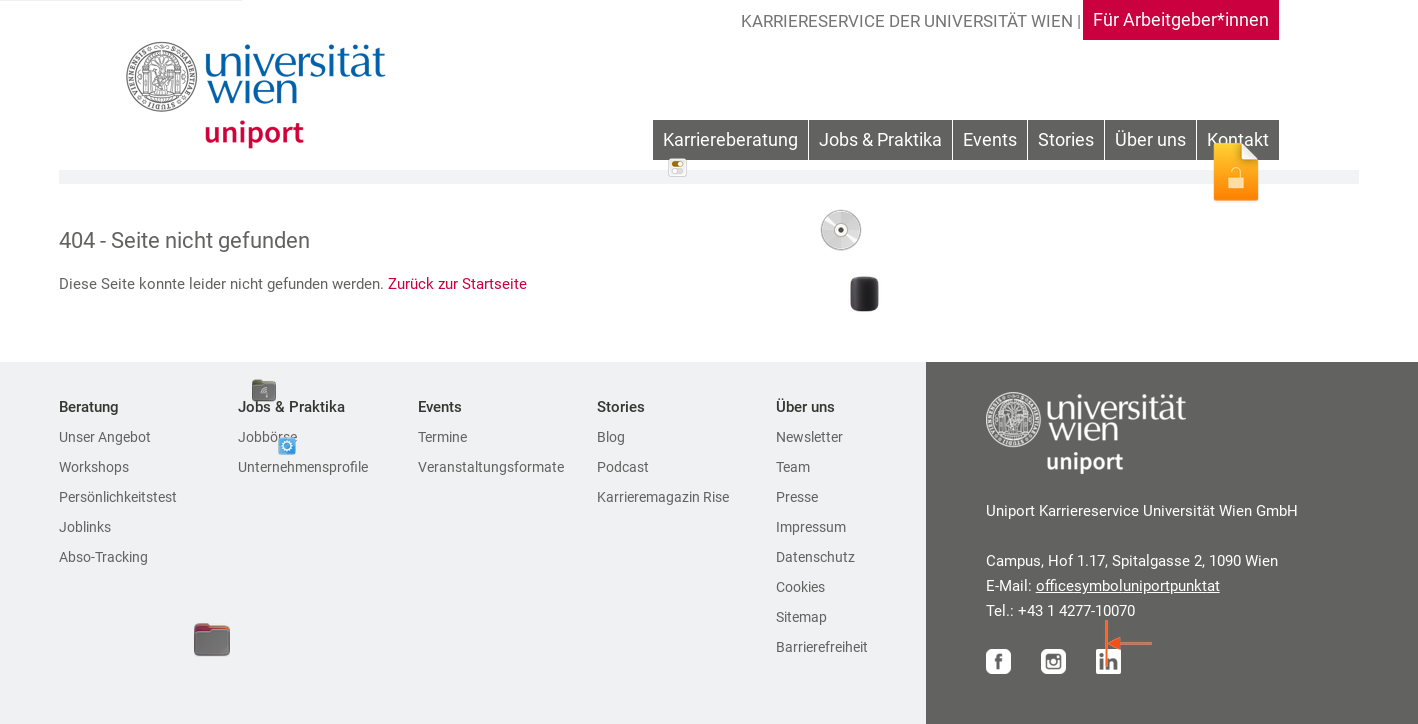 The width and height of the screenshot is (1418, 724). I want to click on windows installer package file, so click(287, 446).